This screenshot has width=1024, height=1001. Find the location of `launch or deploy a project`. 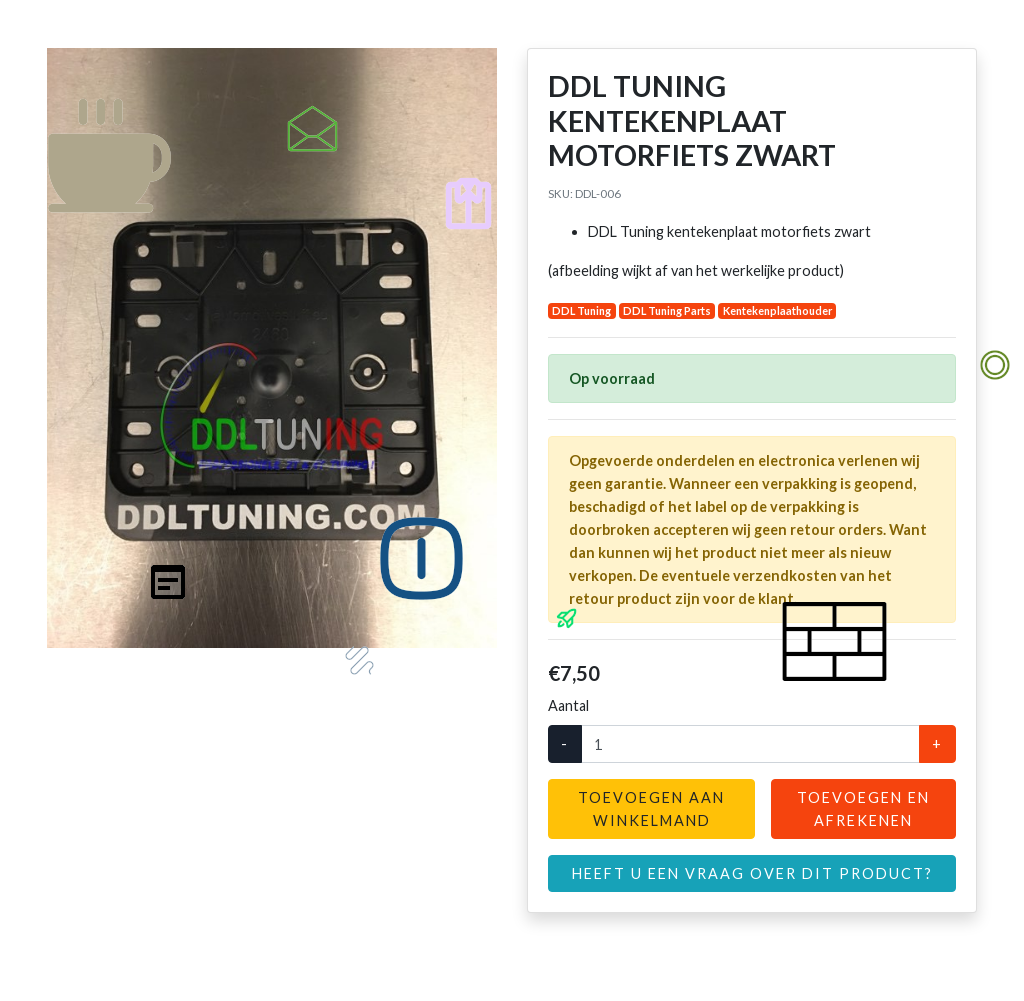

launch or deploy a project is located at coordinates (567, 618).